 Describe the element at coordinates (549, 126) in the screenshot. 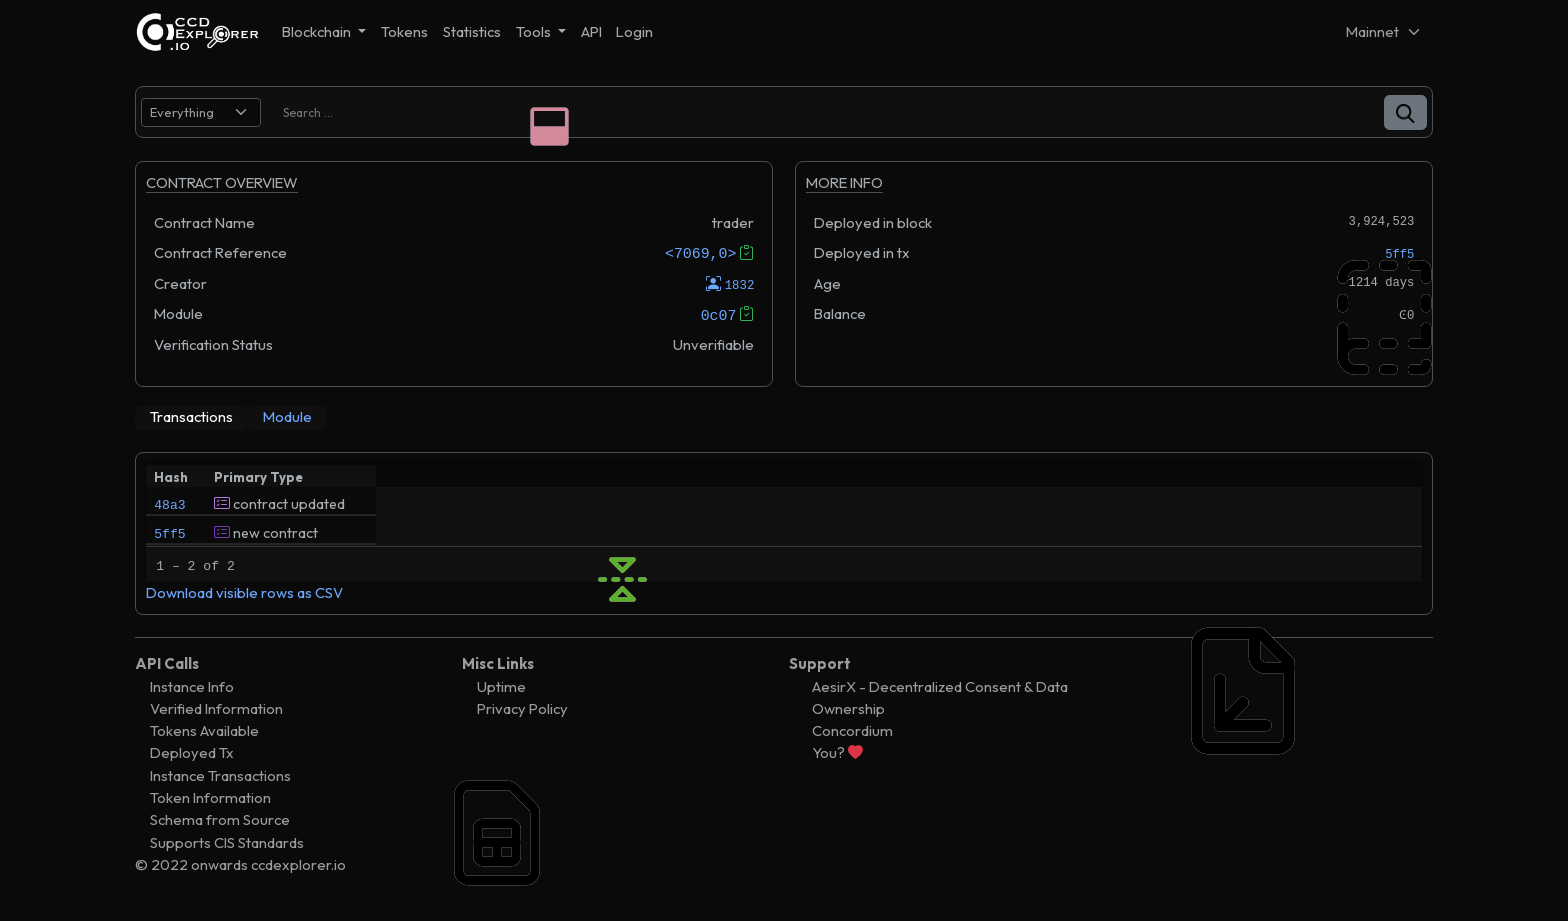

I see `toggle bottom panel visibility` at that location.